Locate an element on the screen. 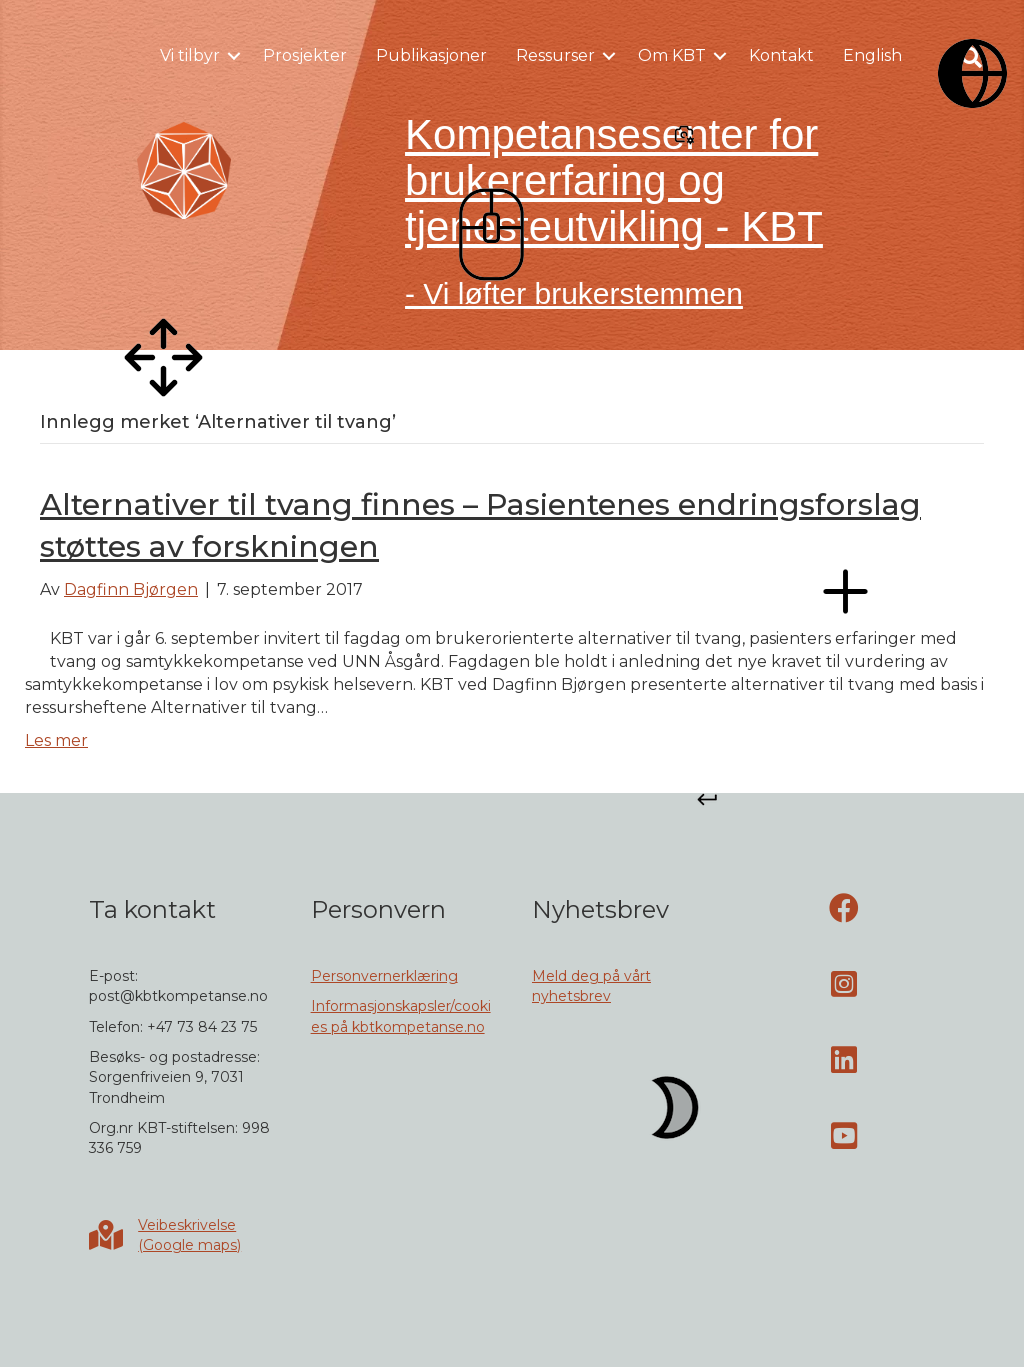  toggle dark mode or night theme is located at coordinates (673, 1107).